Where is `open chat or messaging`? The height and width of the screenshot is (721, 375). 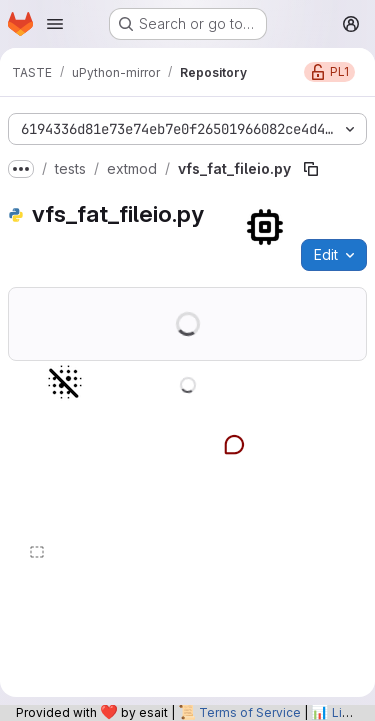 open chat or messaging is located at coordinates (234, 445).